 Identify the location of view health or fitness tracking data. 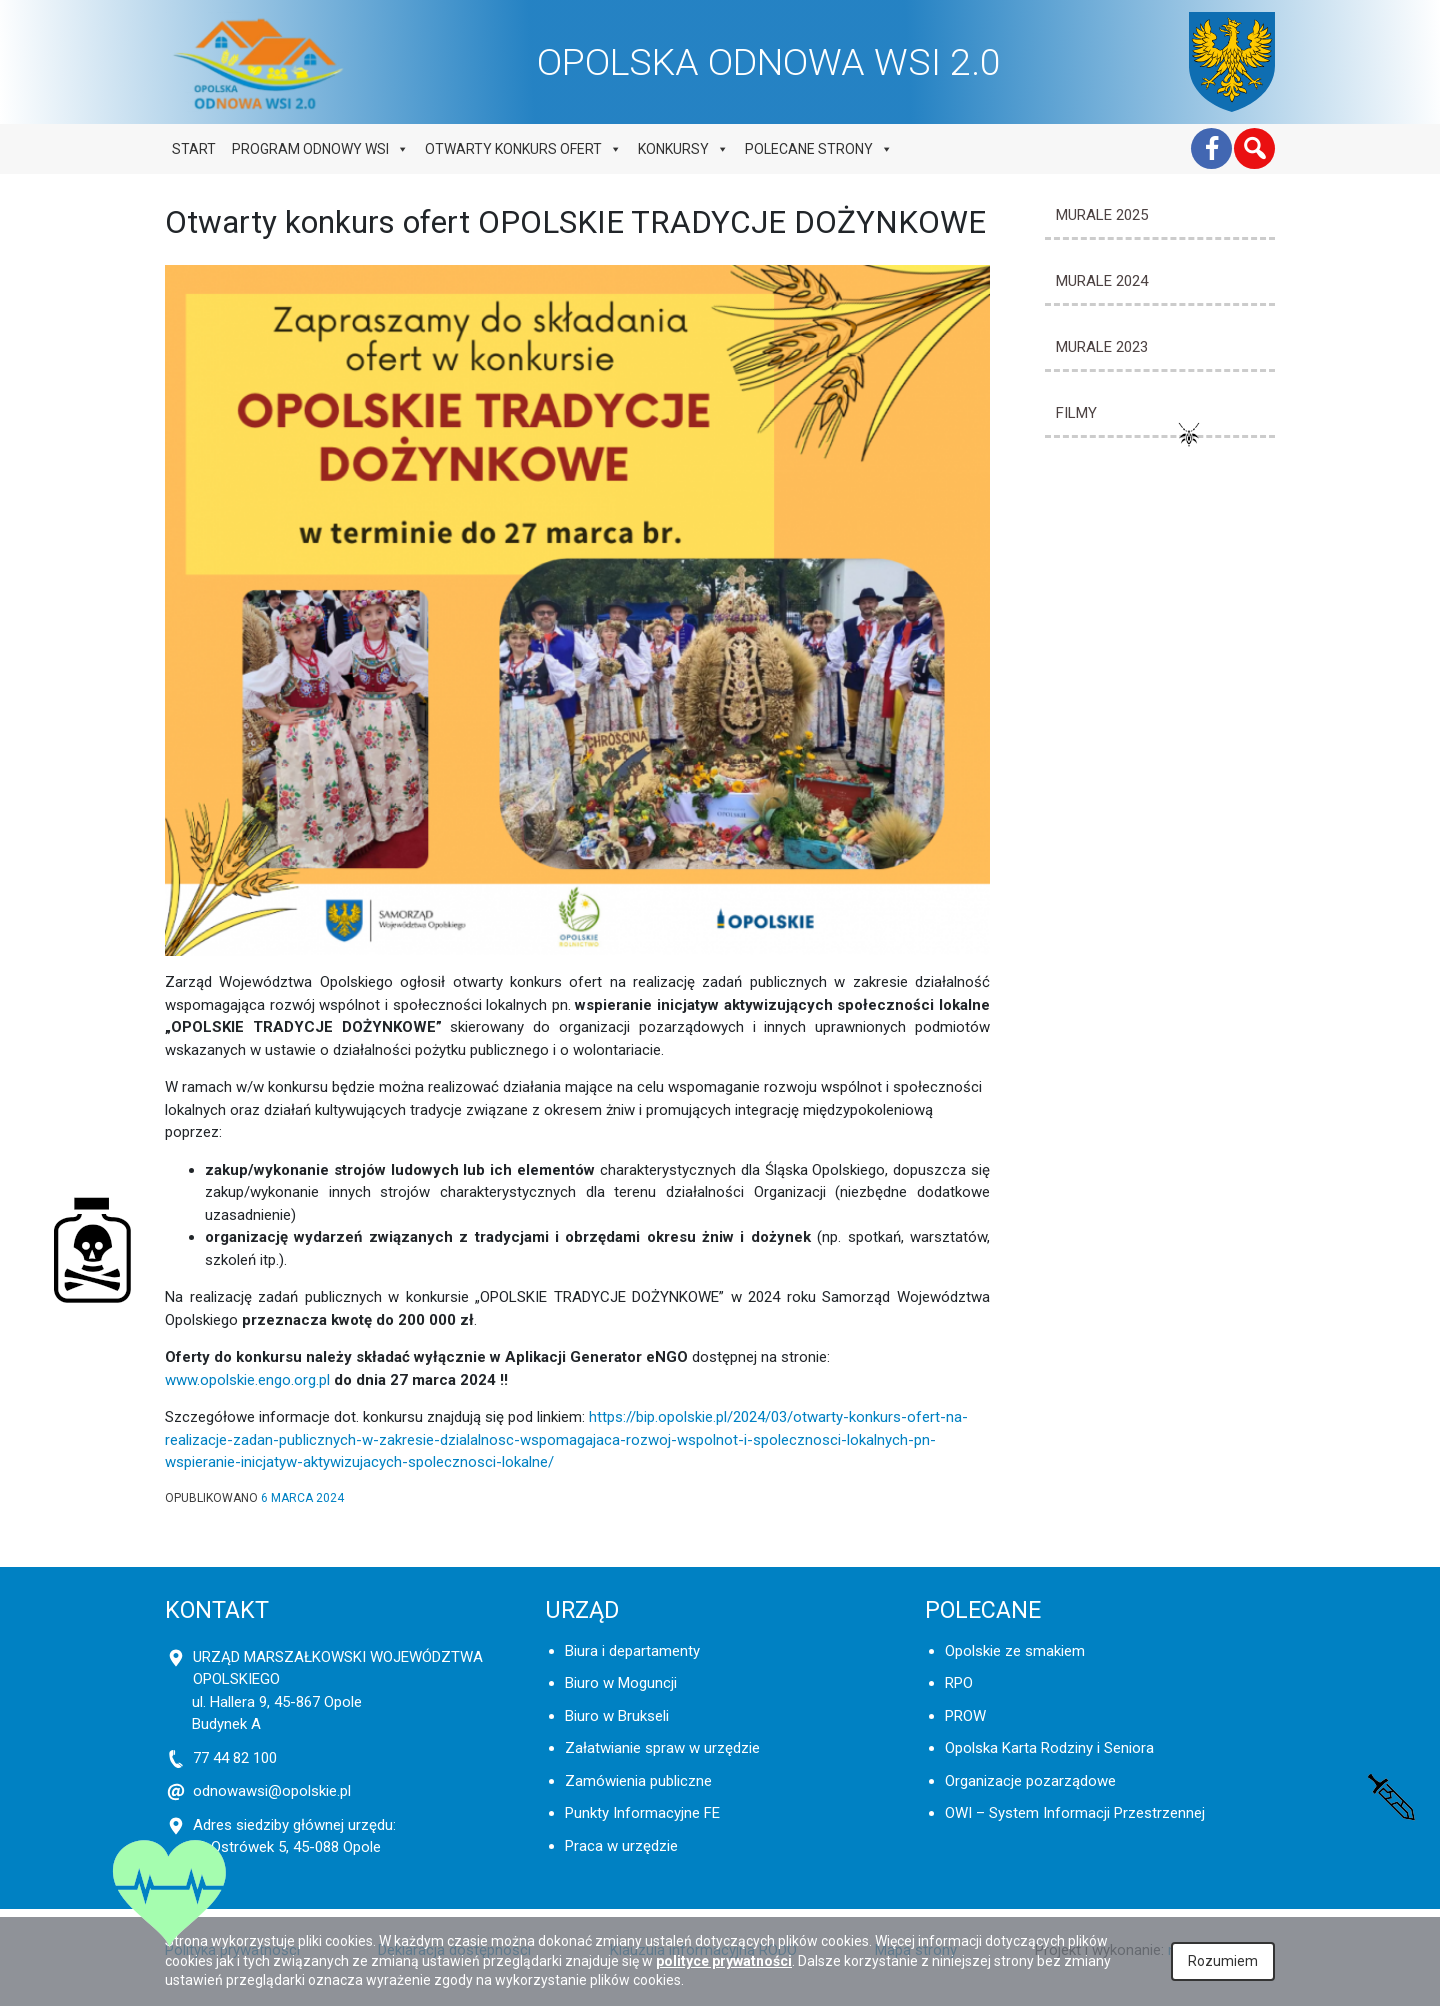
(169, 1894).